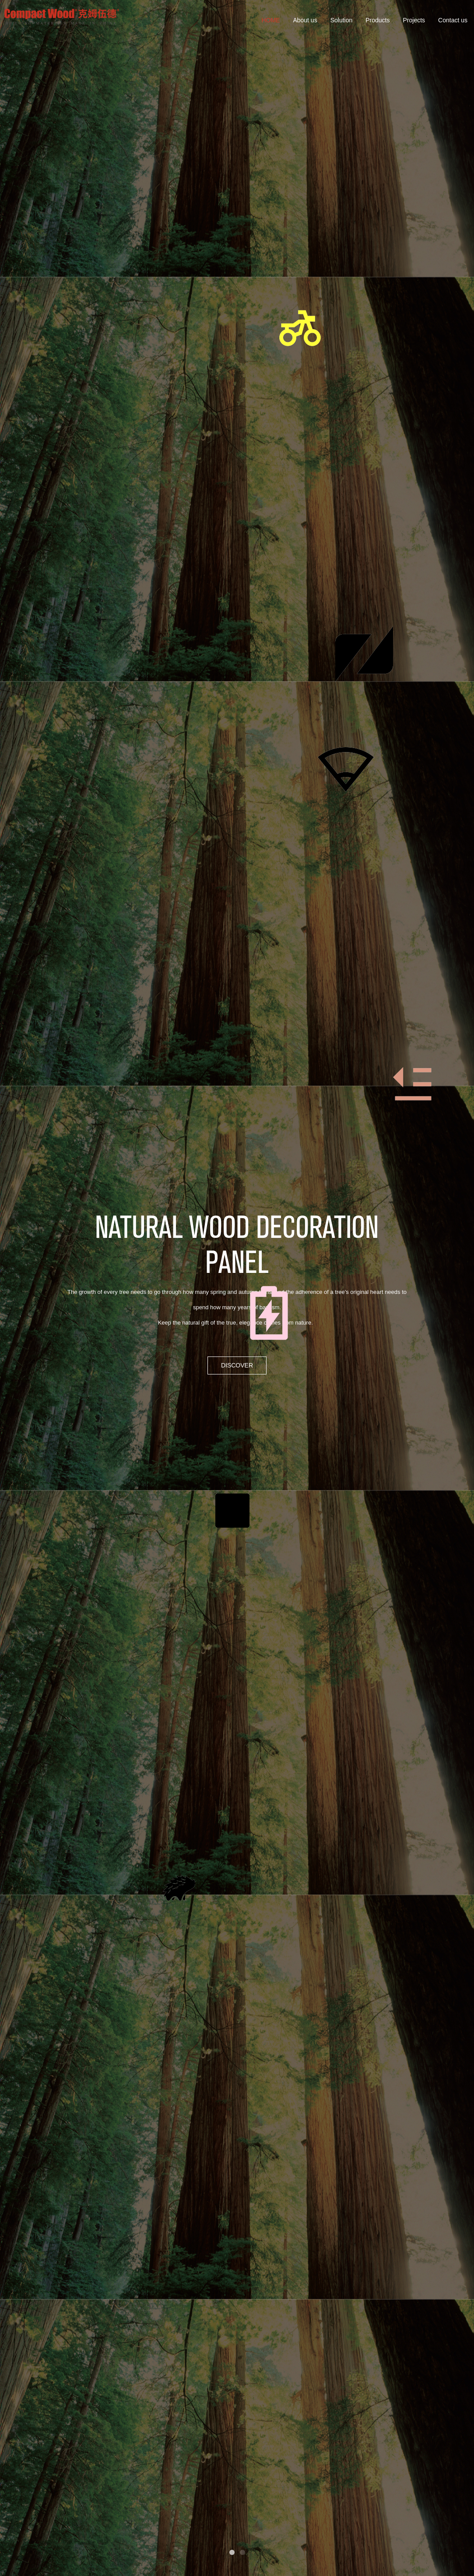  Describe the element at coordinates (269, 1313) in the screenshot. I see `battery charging status indicator` at that location.